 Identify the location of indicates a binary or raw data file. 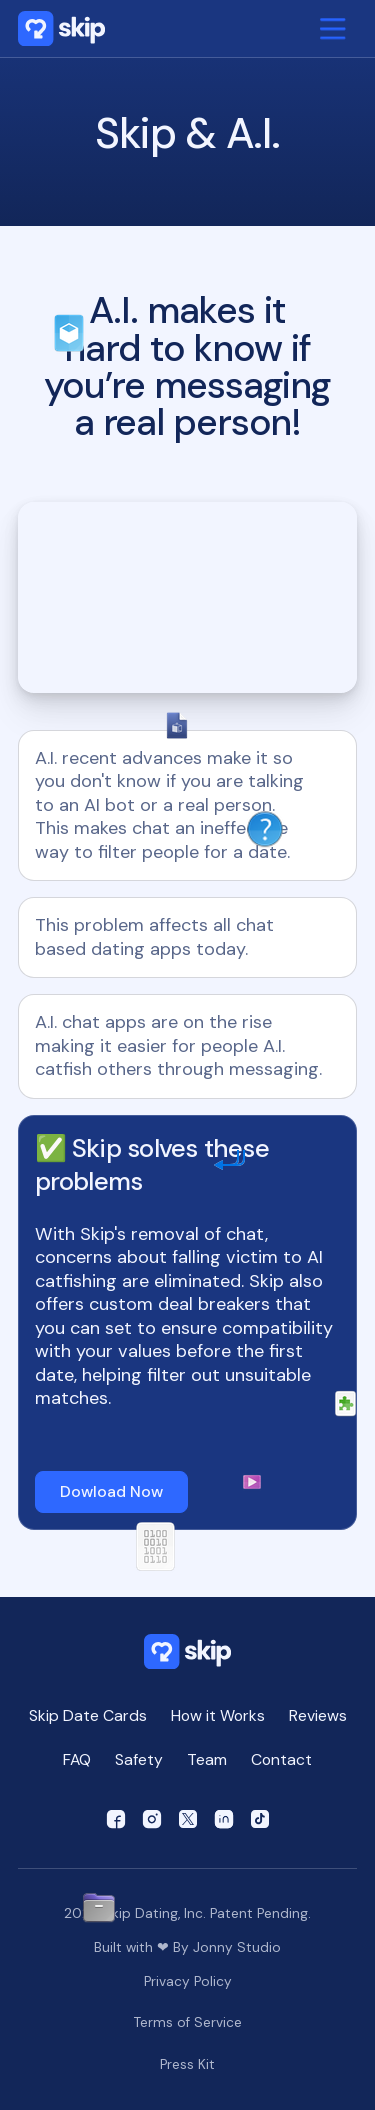
(155, 1546).